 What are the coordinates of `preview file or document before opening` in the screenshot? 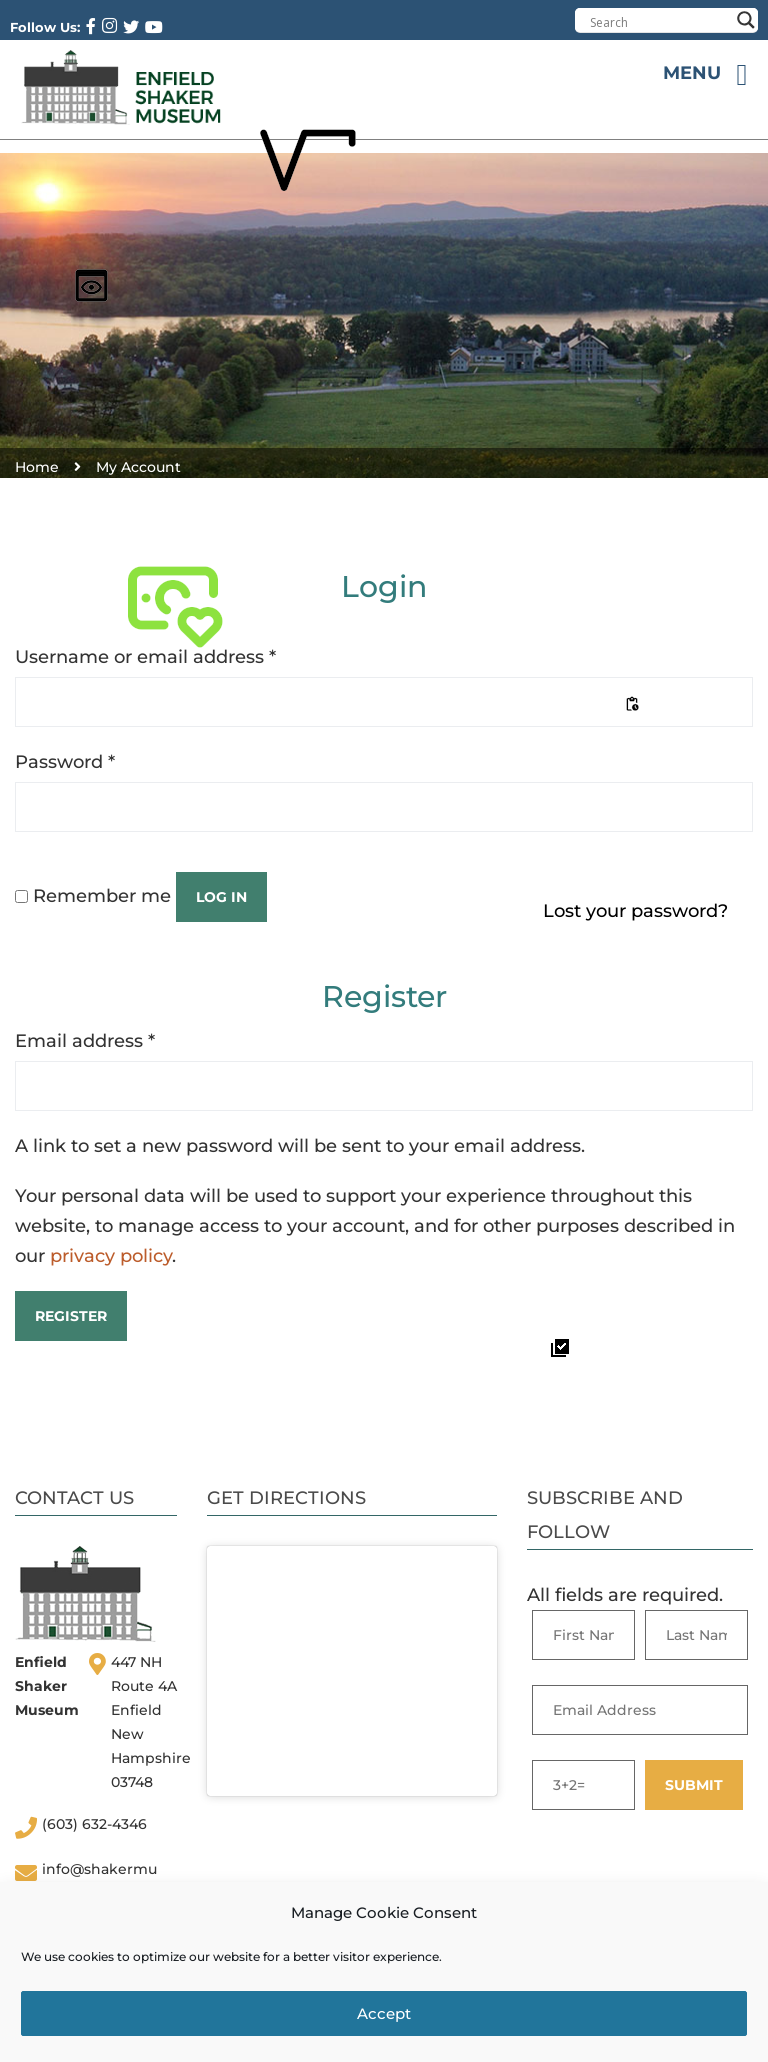 It's located at (91, 285).